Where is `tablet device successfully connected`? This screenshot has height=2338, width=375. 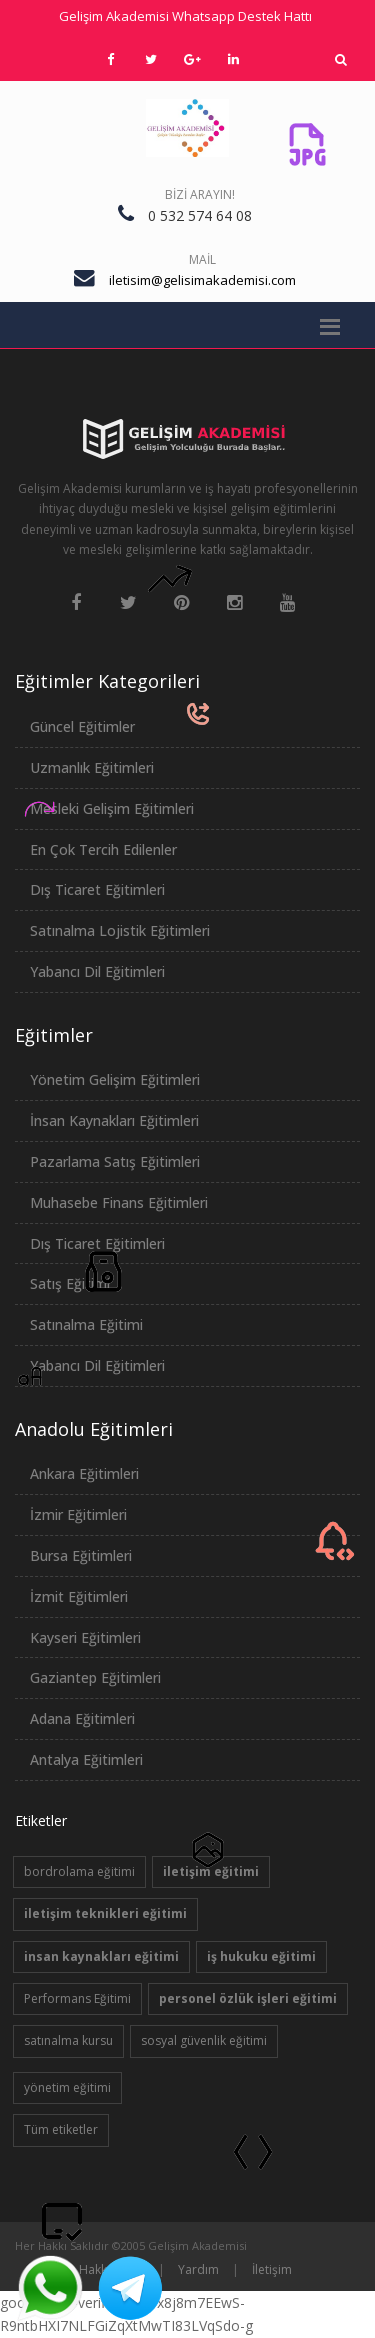 tablet device successfully connected is located at coordinates (62, 2221).